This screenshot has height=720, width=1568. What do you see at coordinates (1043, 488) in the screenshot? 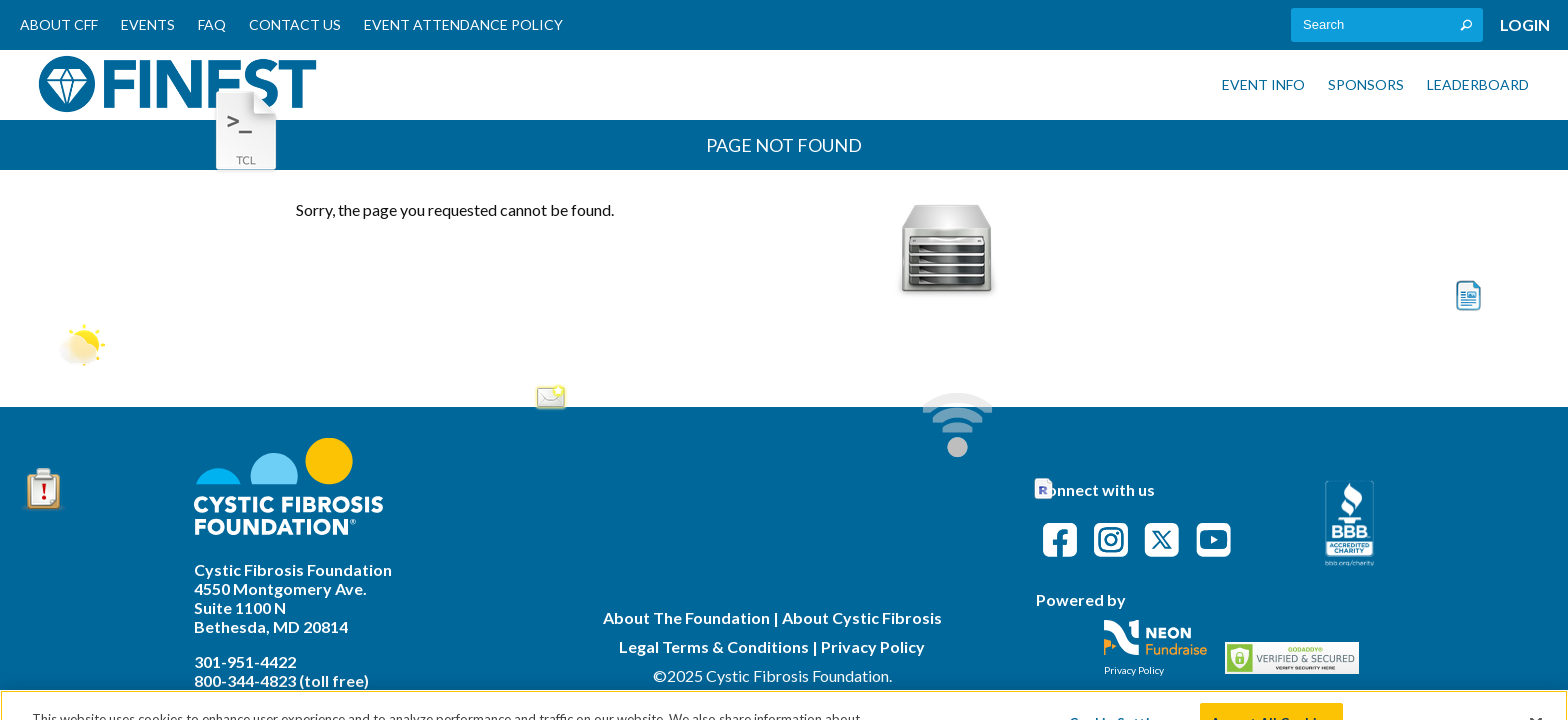
I see `an R programming language source file` at bounding box center [1043, 488].